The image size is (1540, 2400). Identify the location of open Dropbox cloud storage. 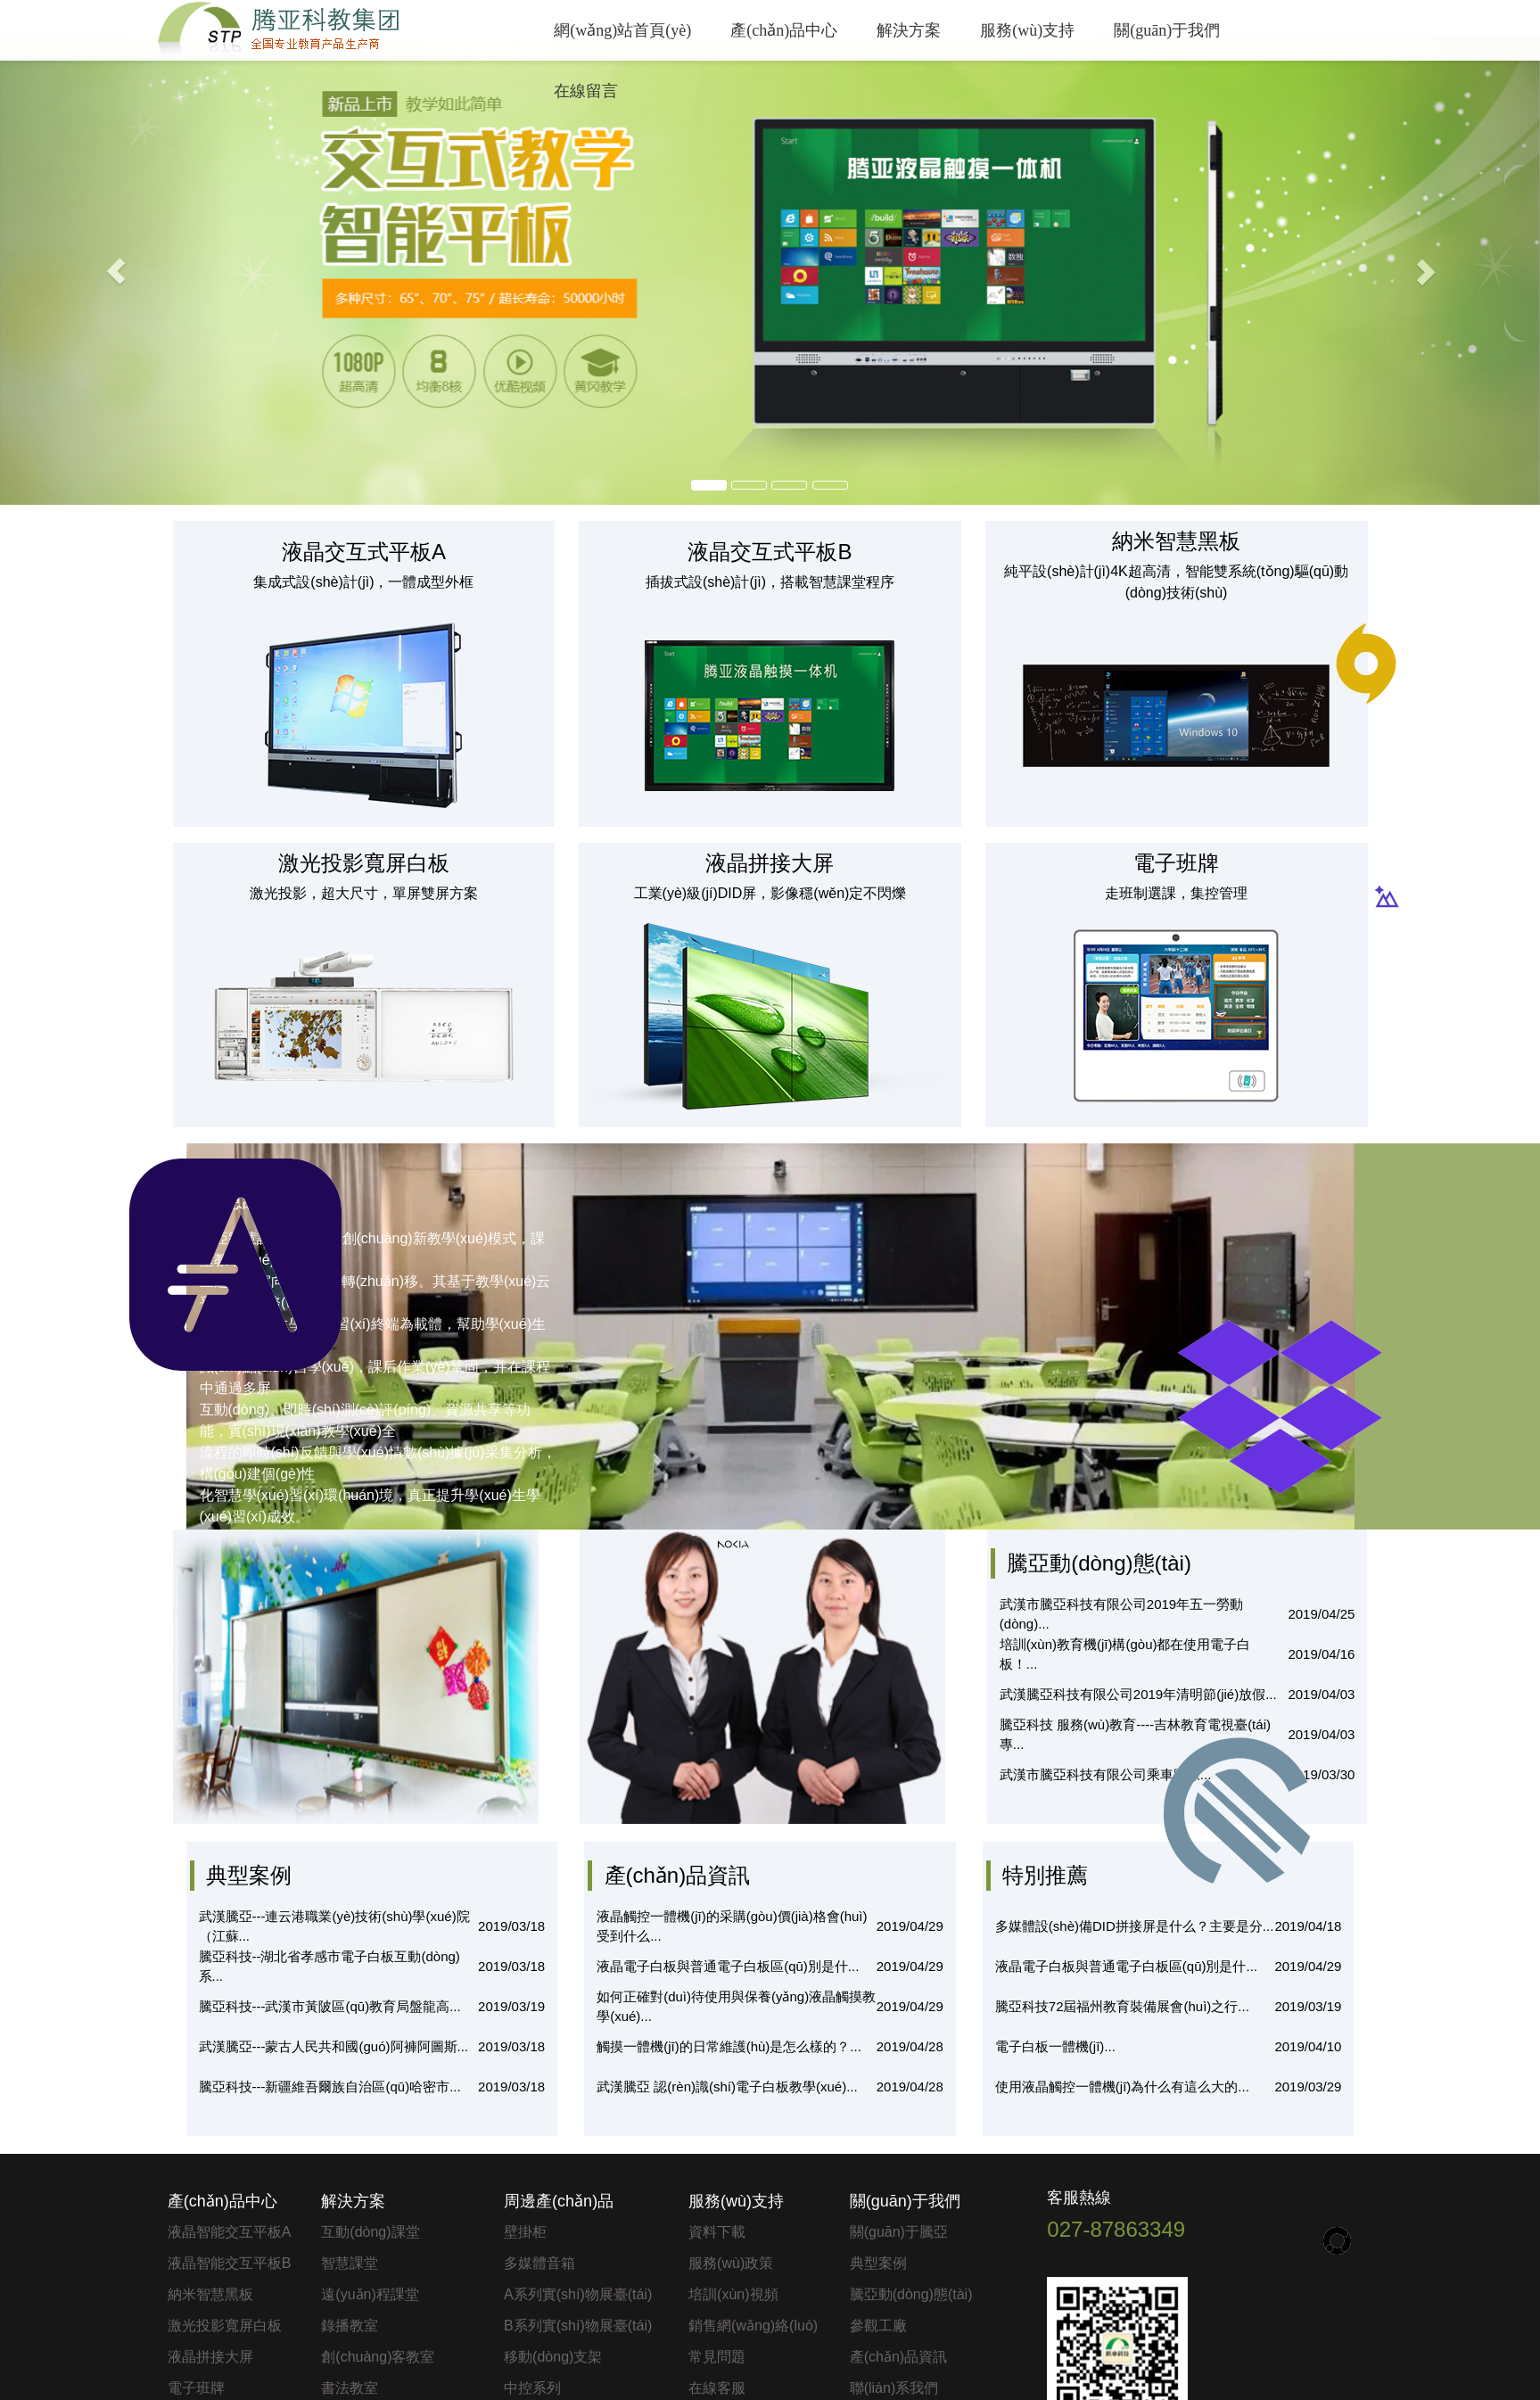
(1280, 1406).